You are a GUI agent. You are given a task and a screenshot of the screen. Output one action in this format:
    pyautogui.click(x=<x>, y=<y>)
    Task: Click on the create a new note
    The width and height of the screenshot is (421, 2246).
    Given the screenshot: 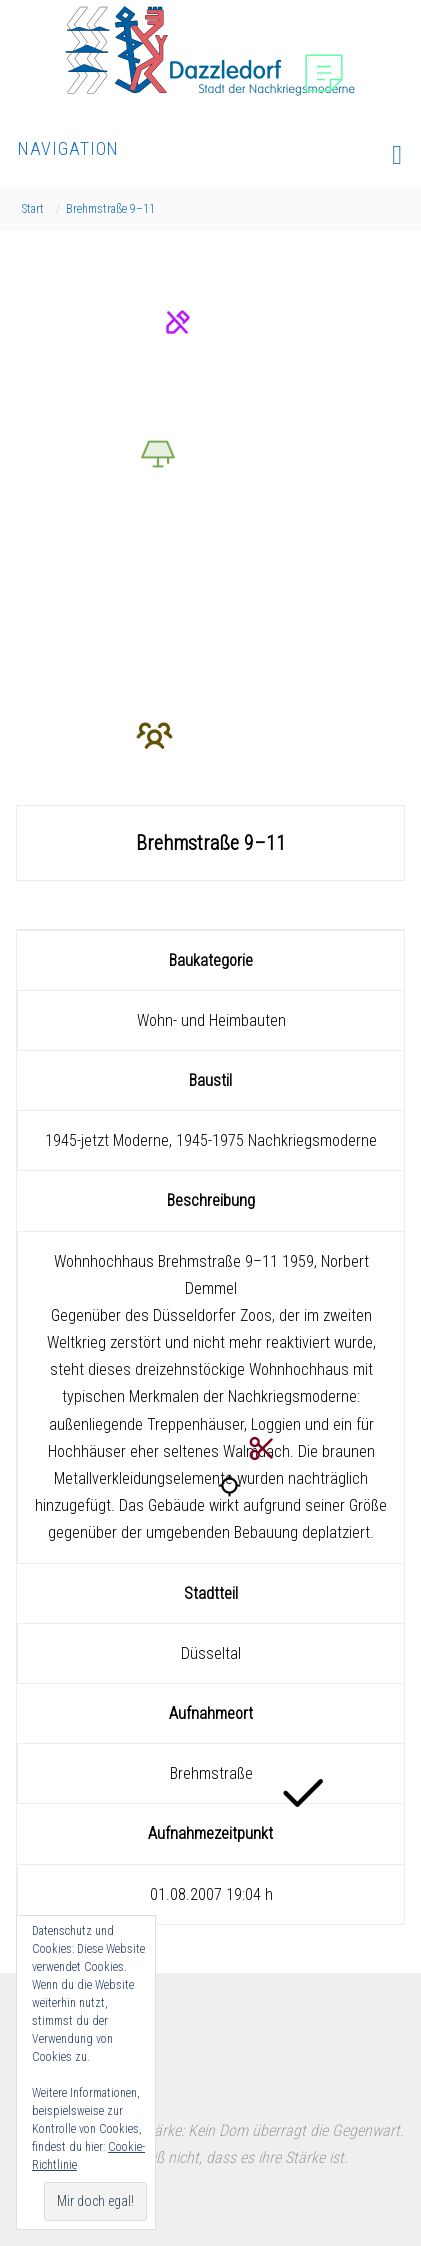 What is the action you would take?
    pyautogui.click(x=324, y=73)
    